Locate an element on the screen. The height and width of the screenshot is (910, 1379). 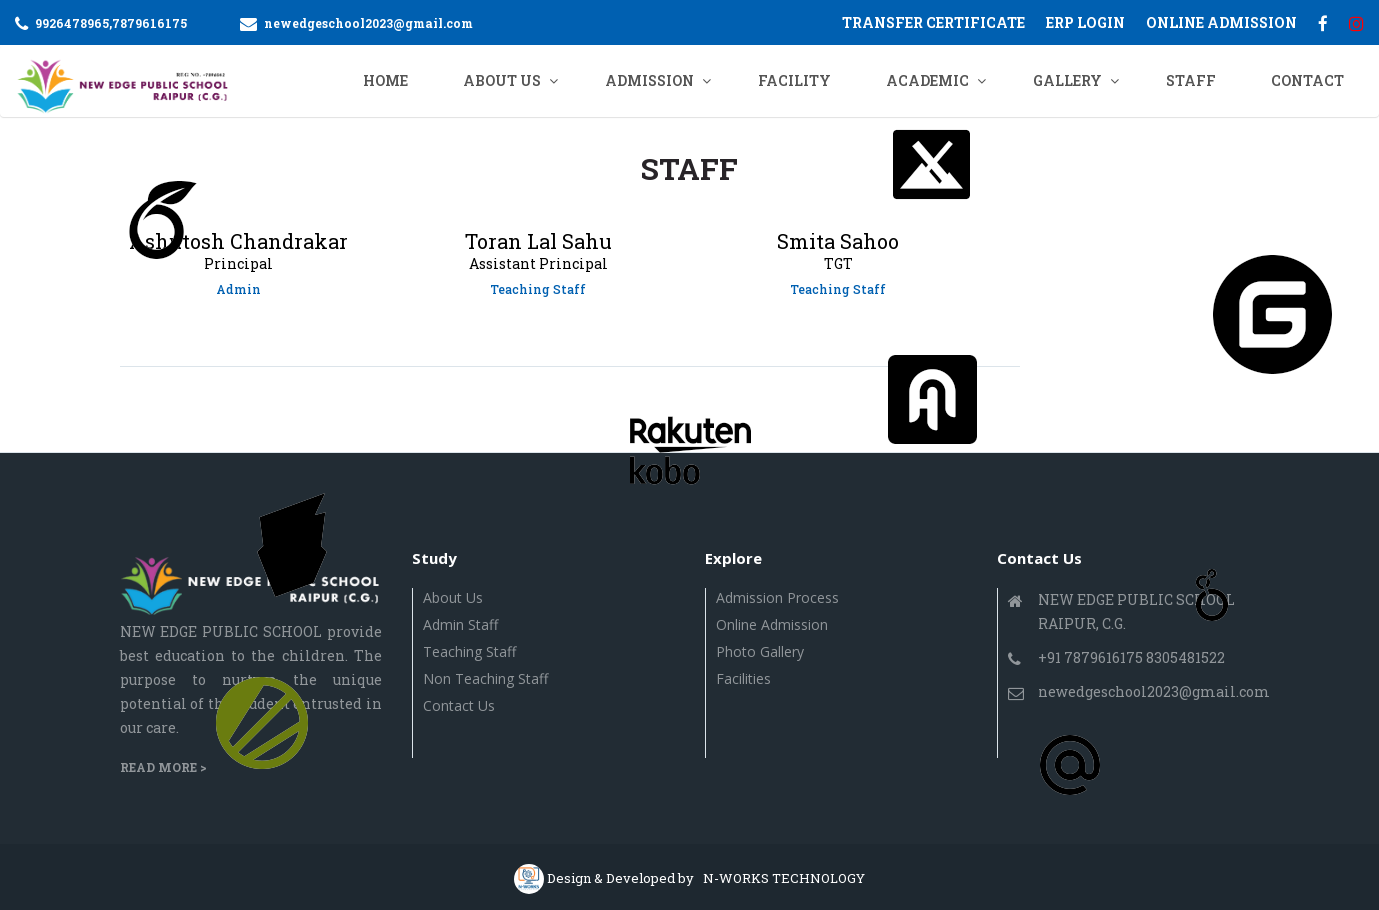
open looker data analytics platform is located at coordinates (1212, 595).